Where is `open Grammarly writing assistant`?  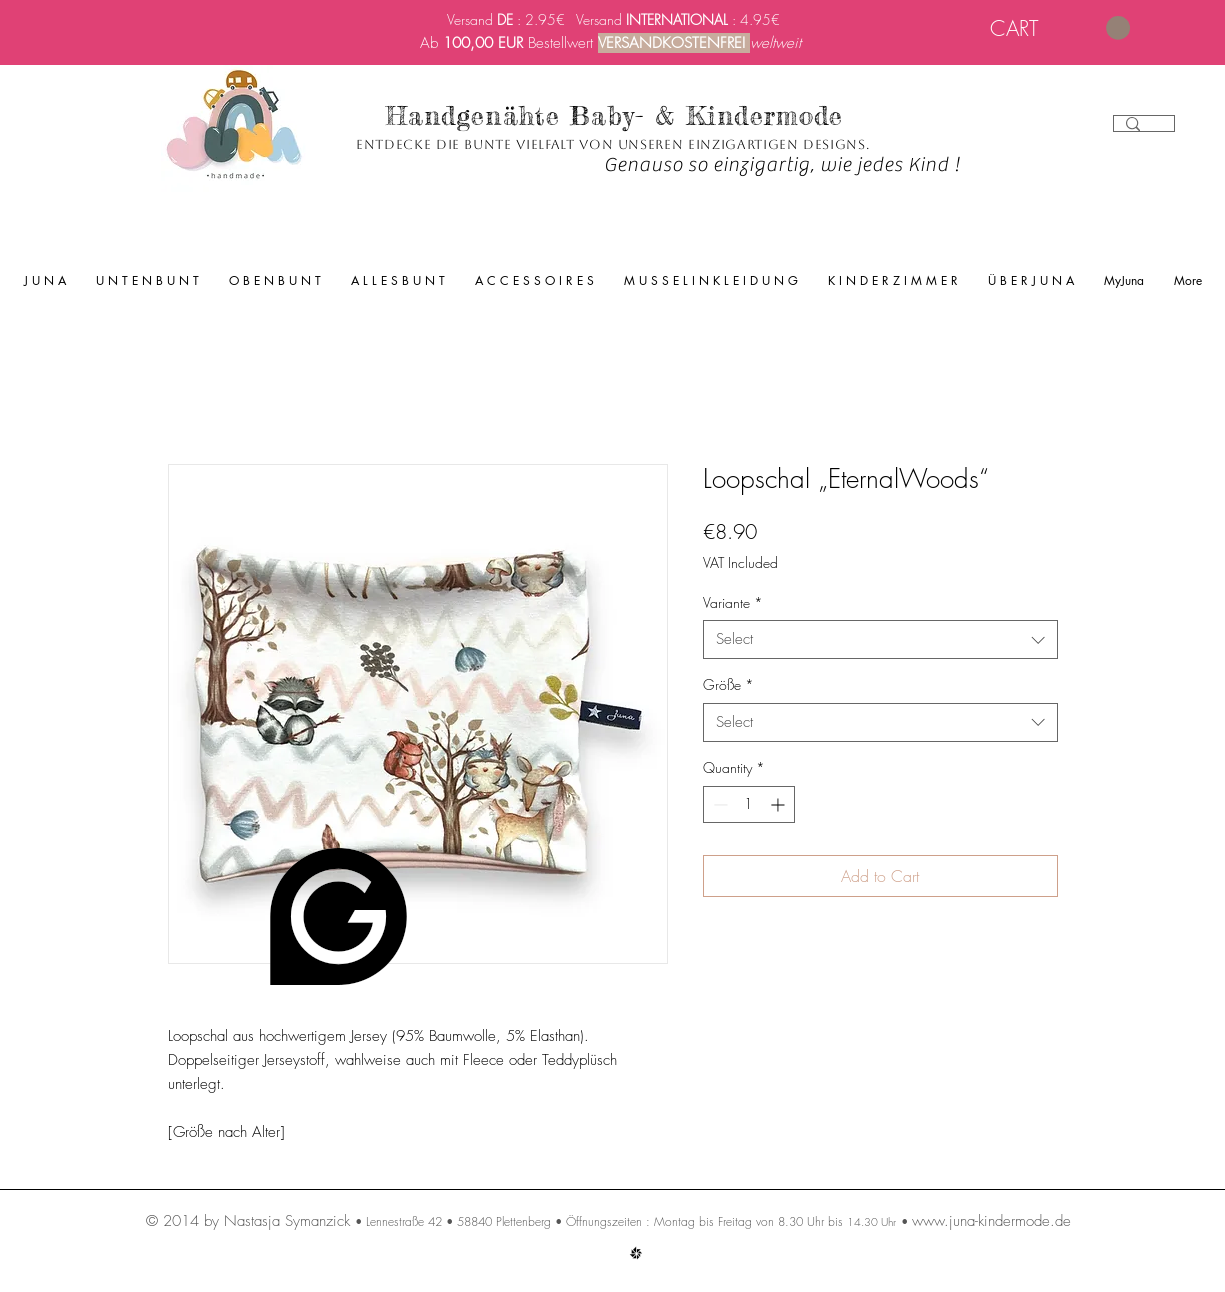
open Grammarly writing assistant is located at coordinates (338, 916).